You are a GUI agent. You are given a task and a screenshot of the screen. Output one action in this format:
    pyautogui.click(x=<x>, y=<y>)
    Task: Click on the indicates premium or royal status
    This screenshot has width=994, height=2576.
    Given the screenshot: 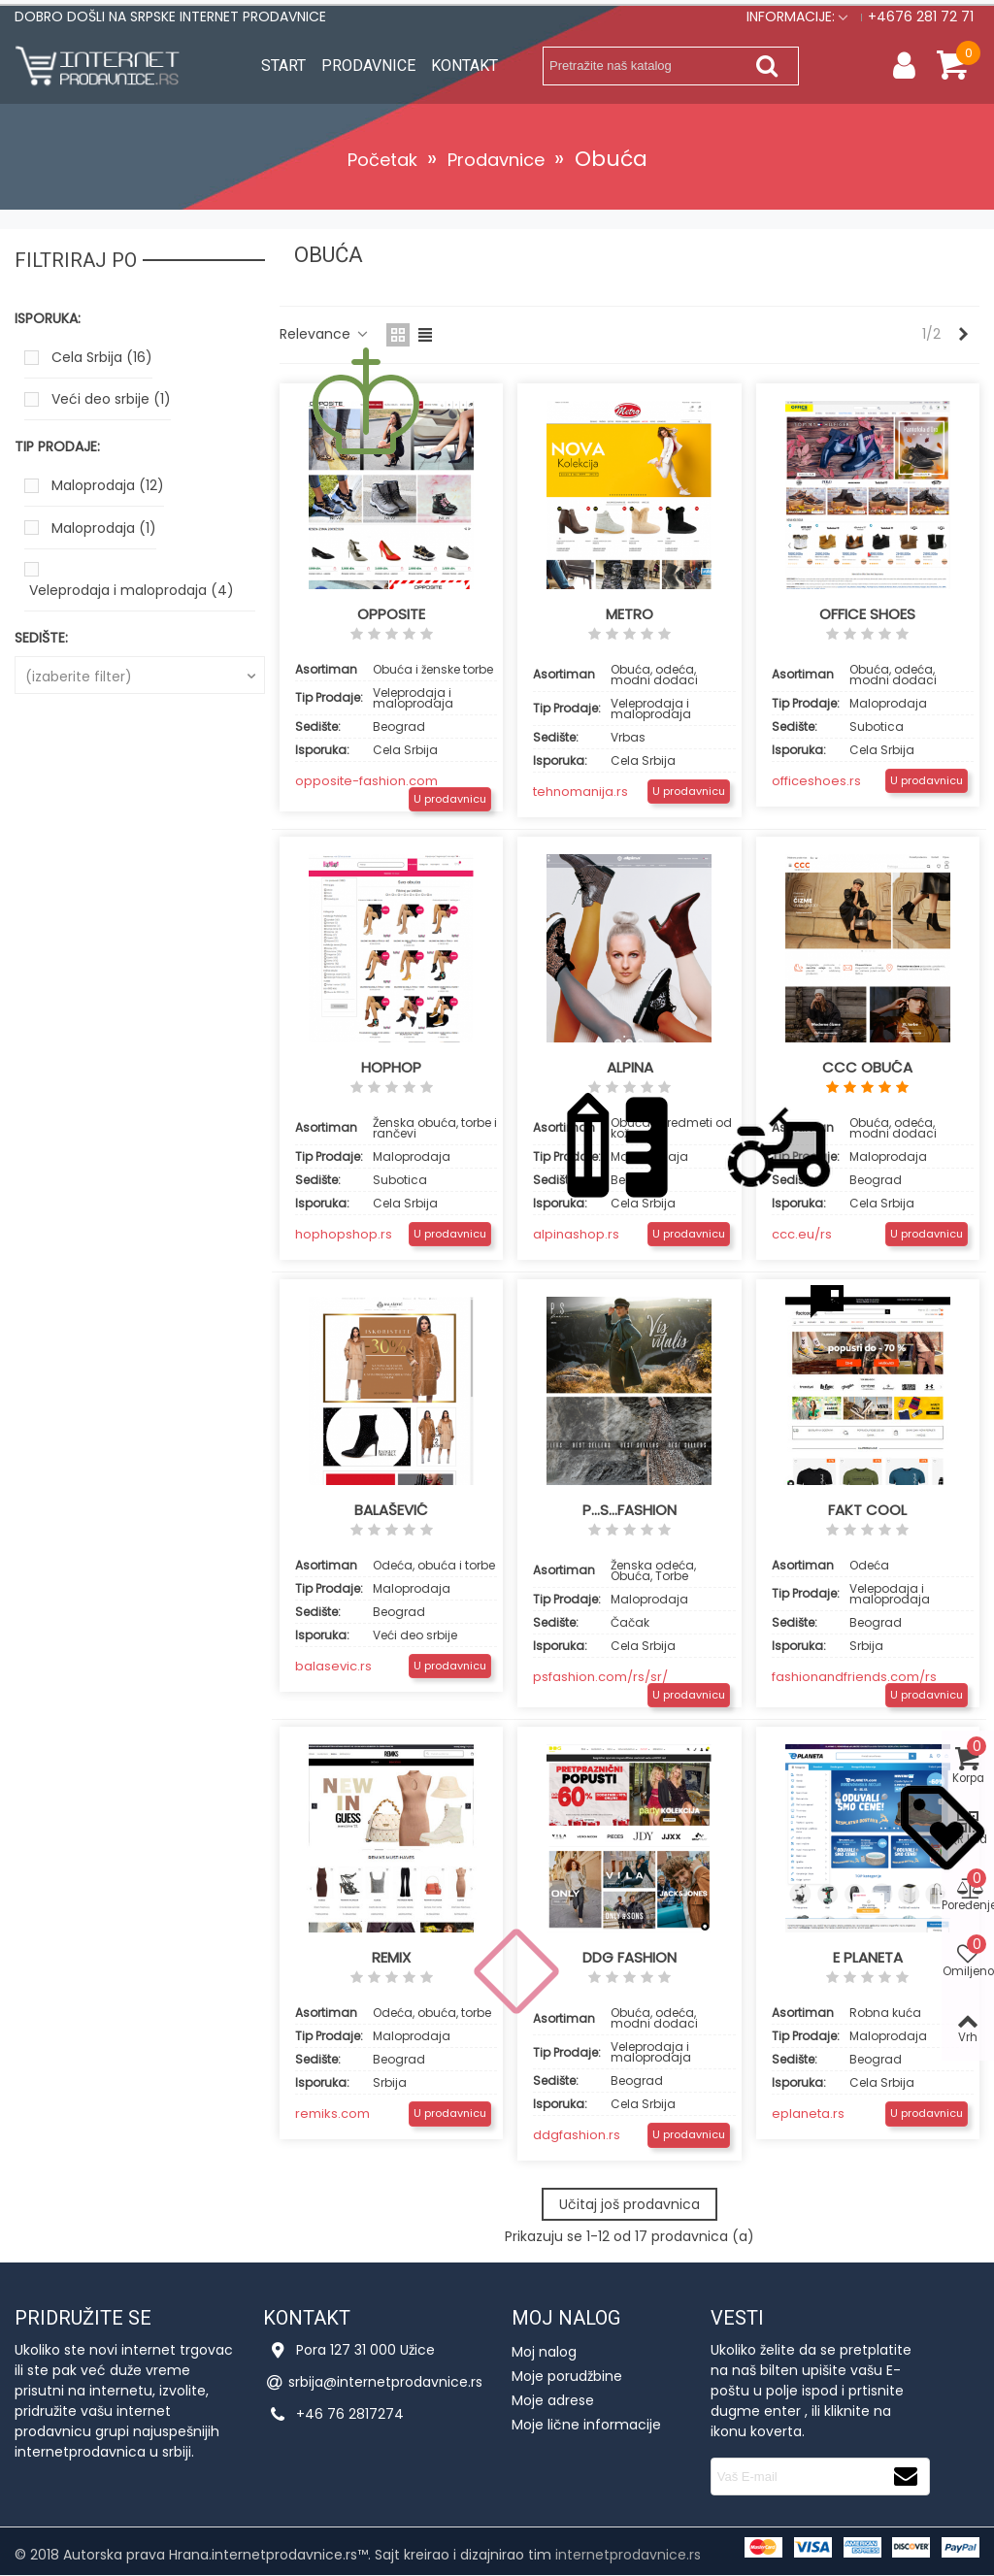 What is the action you would take?
    pyautogui.click(x=366, y=409)
    